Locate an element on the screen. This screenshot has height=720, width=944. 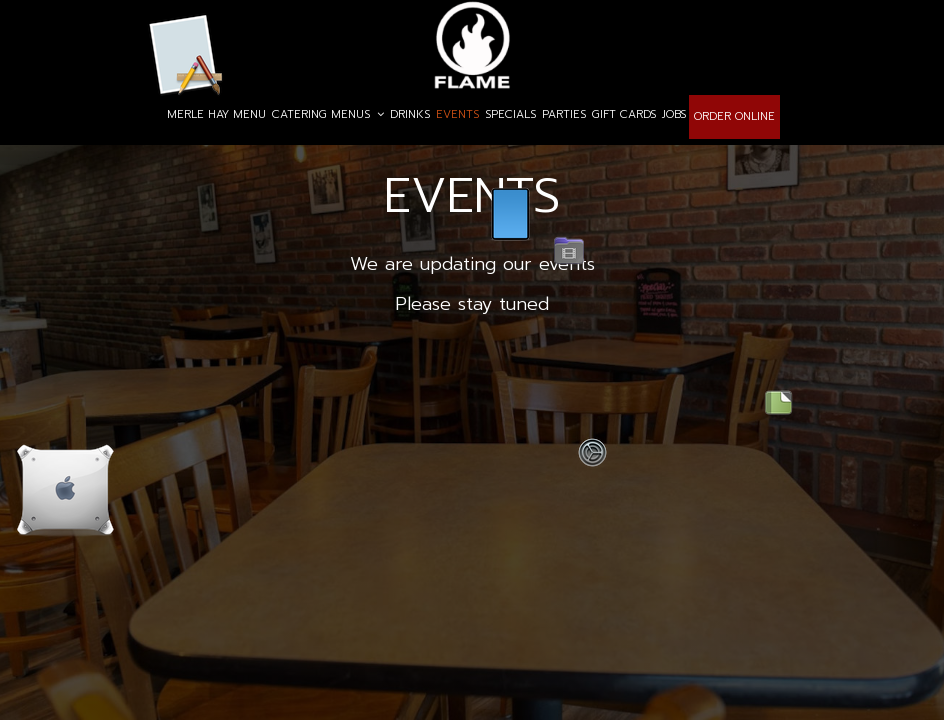
Rosetta 2 translation layer update utility is located at coordinates (592, 452).